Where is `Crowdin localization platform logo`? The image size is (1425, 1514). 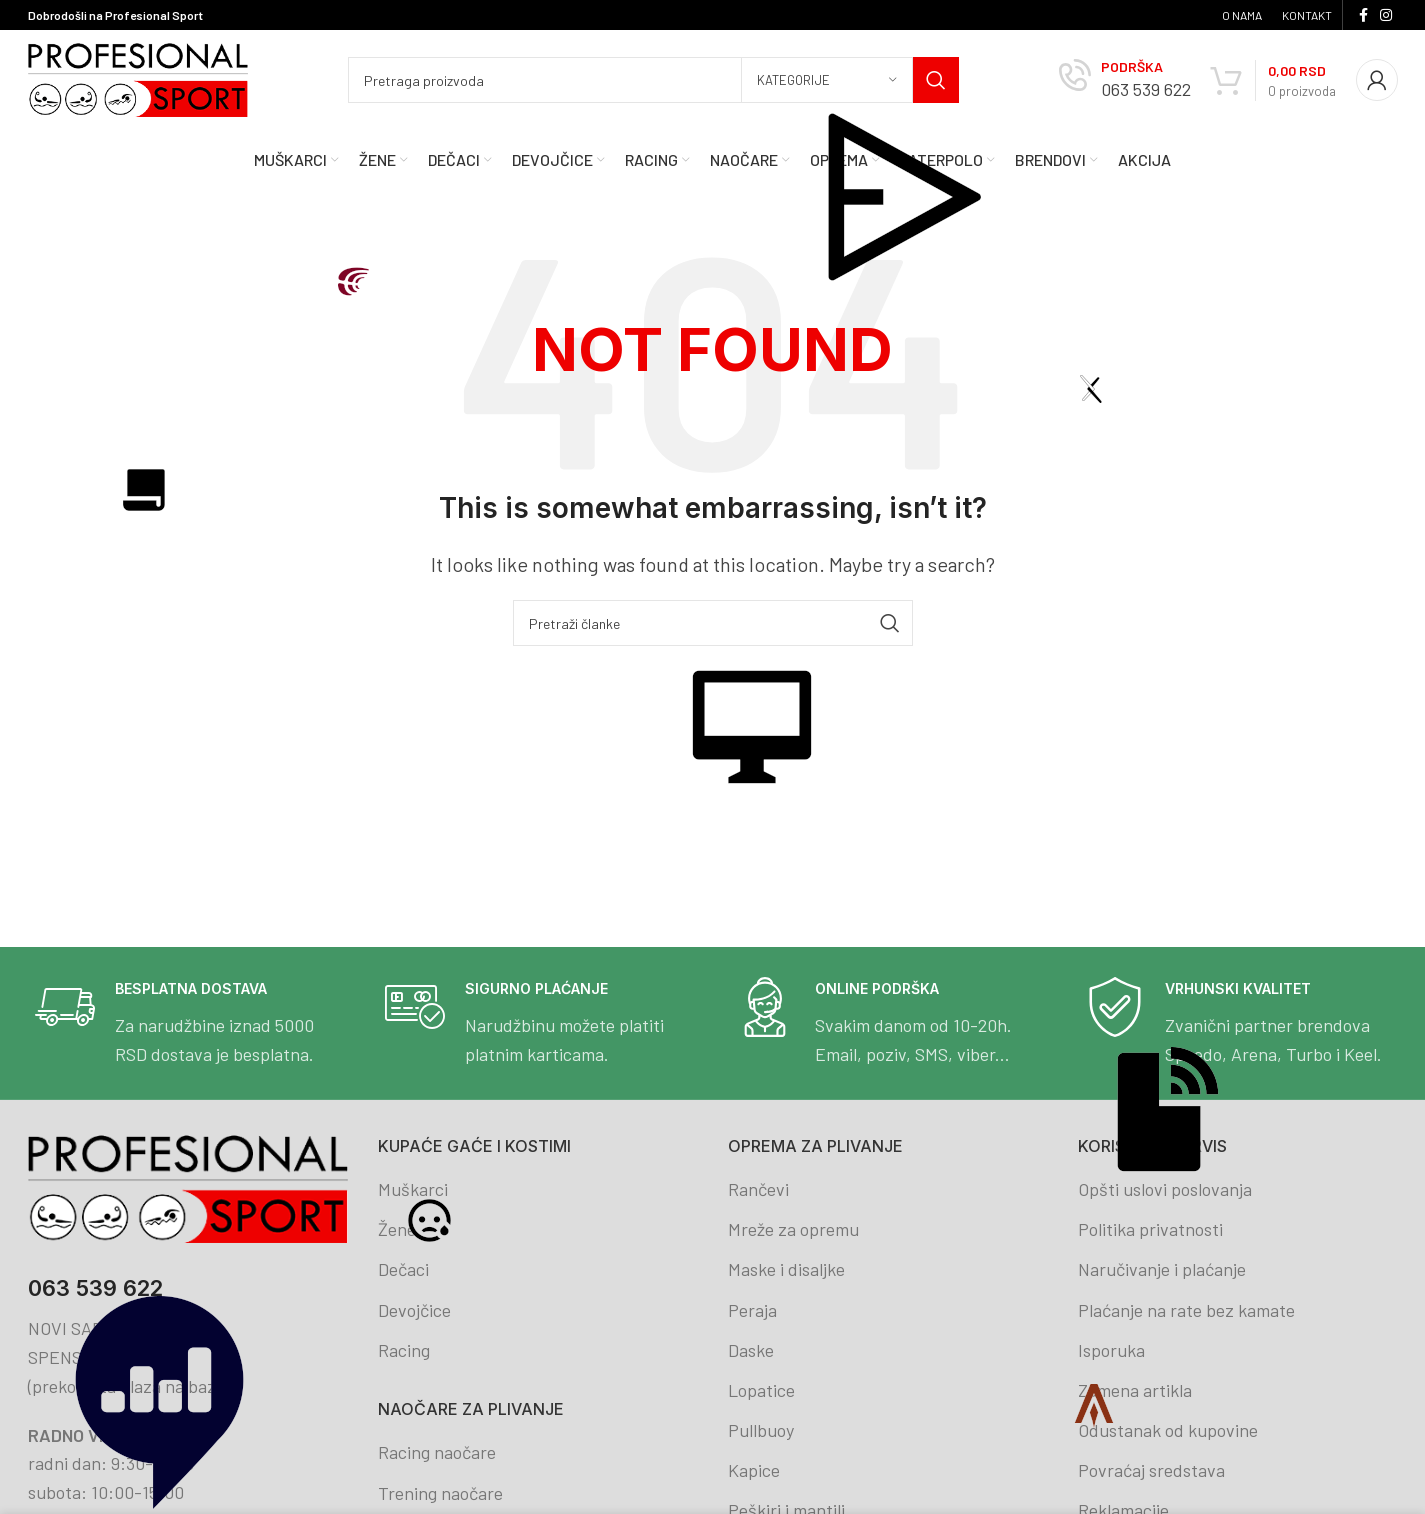
Crowdin localization platform logo is located at coordinates (353, 281).